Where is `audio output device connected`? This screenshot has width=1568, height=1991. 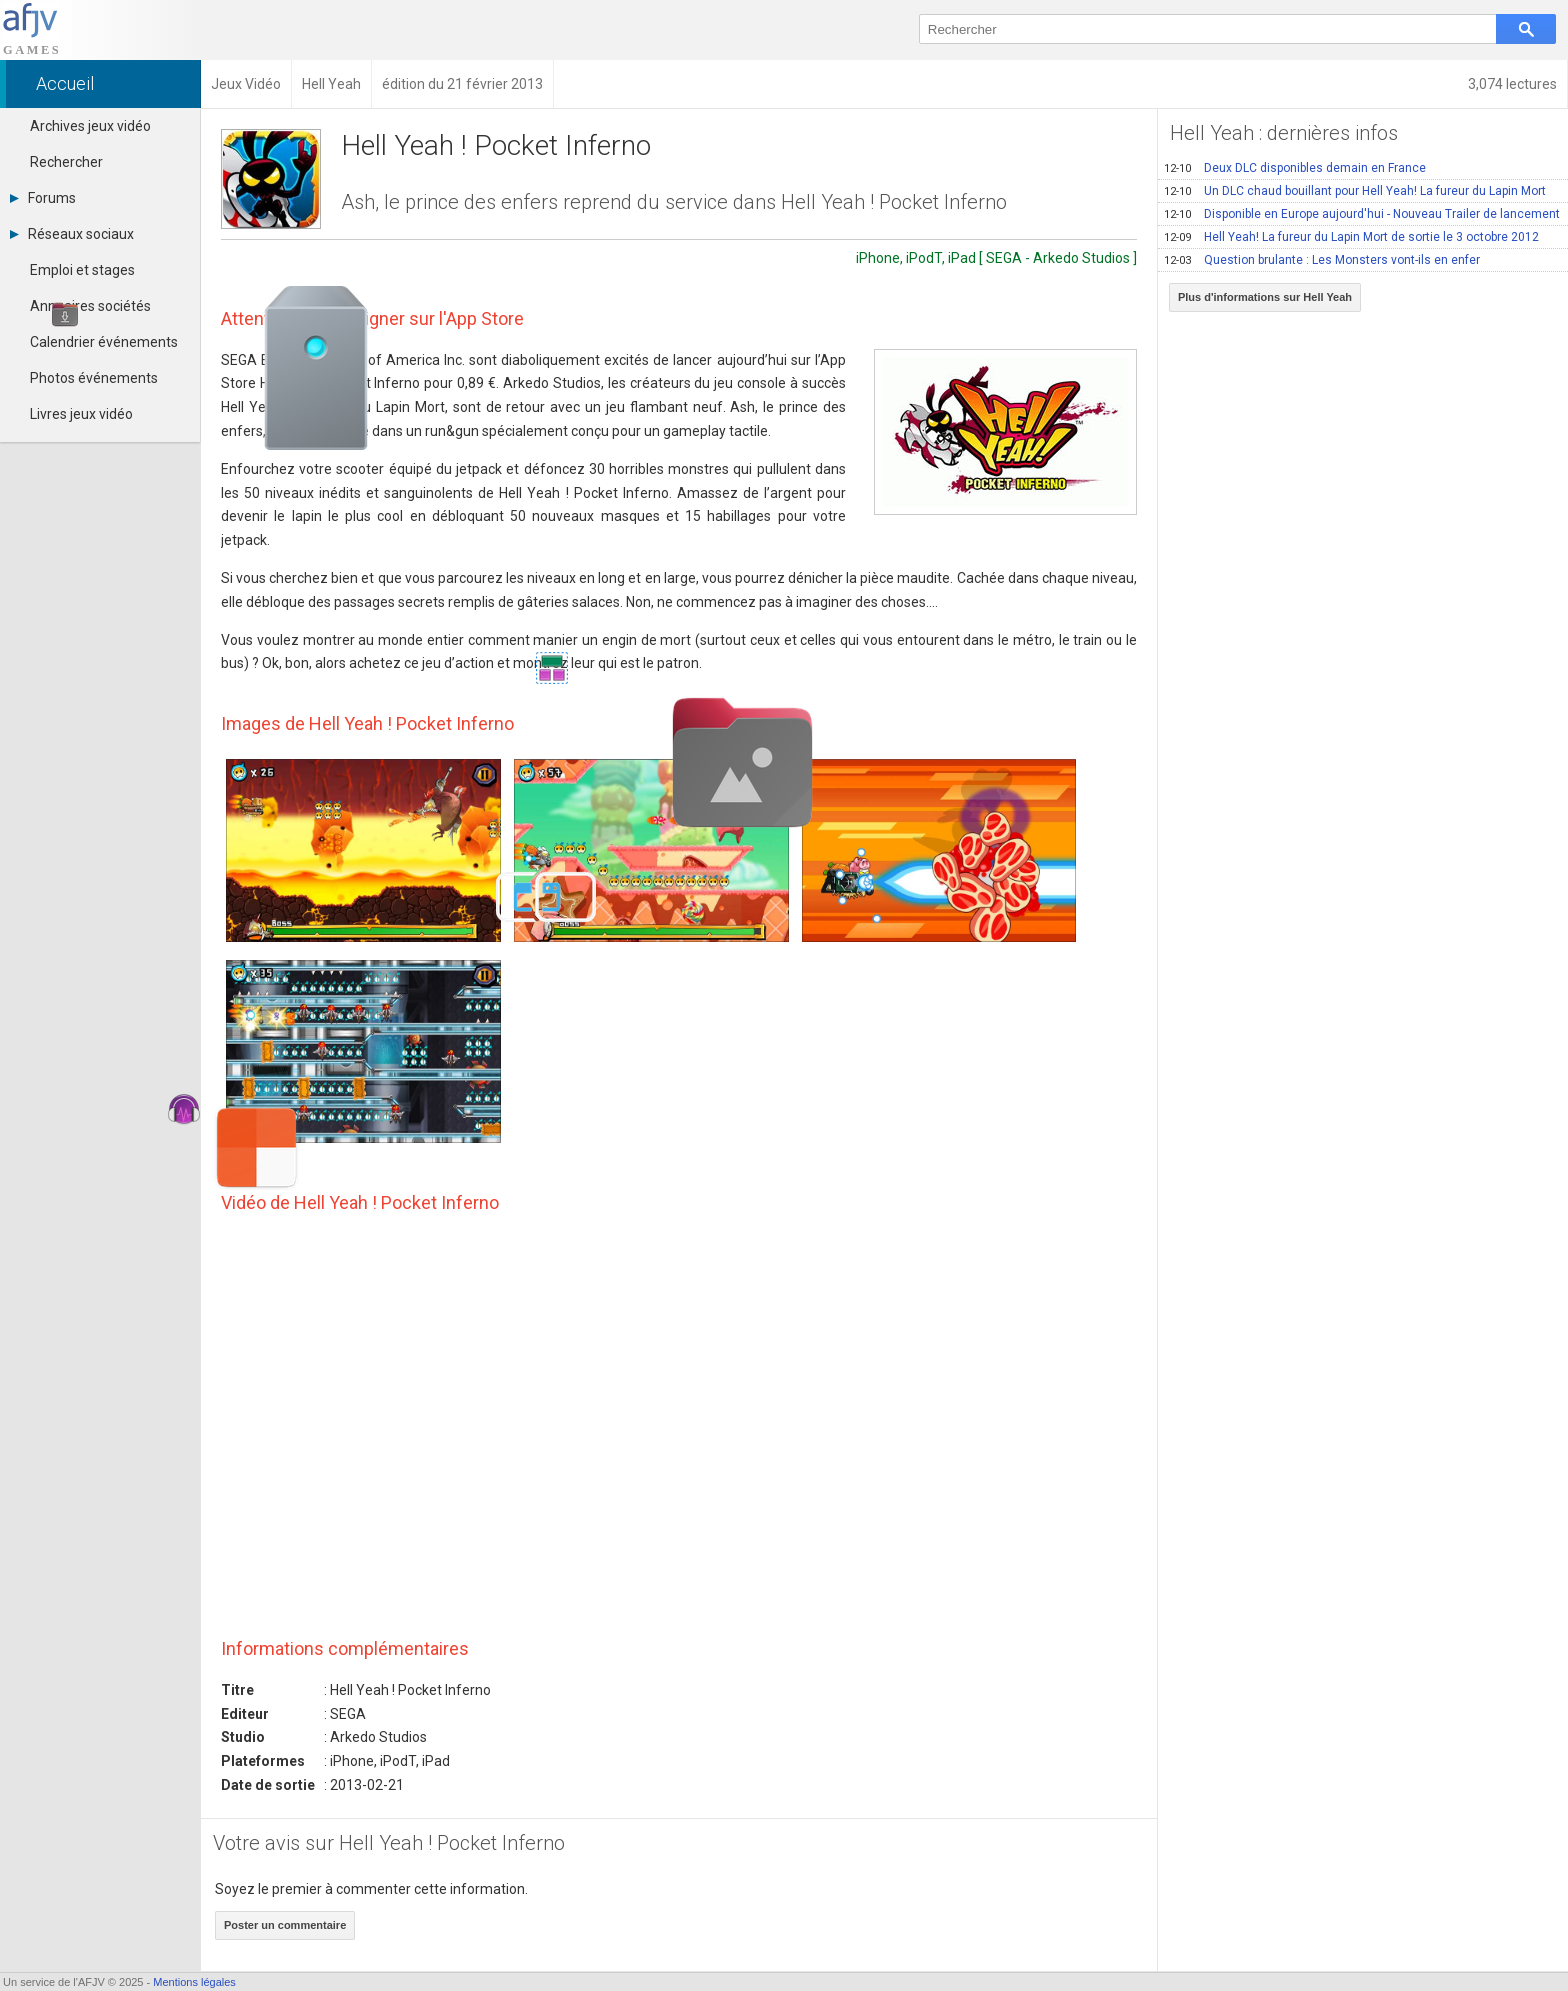 audio output device connected is located at coordinates (184, 1109).